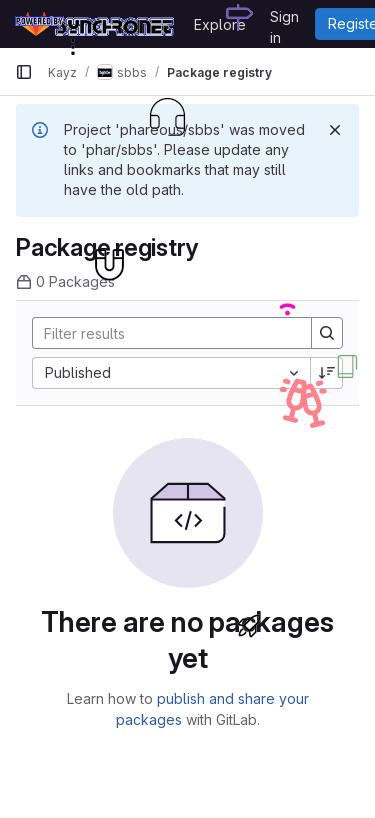  Describe the element at coordinates (346, 366) in the screenshot. I see `view towel or linen amenities` at that location.